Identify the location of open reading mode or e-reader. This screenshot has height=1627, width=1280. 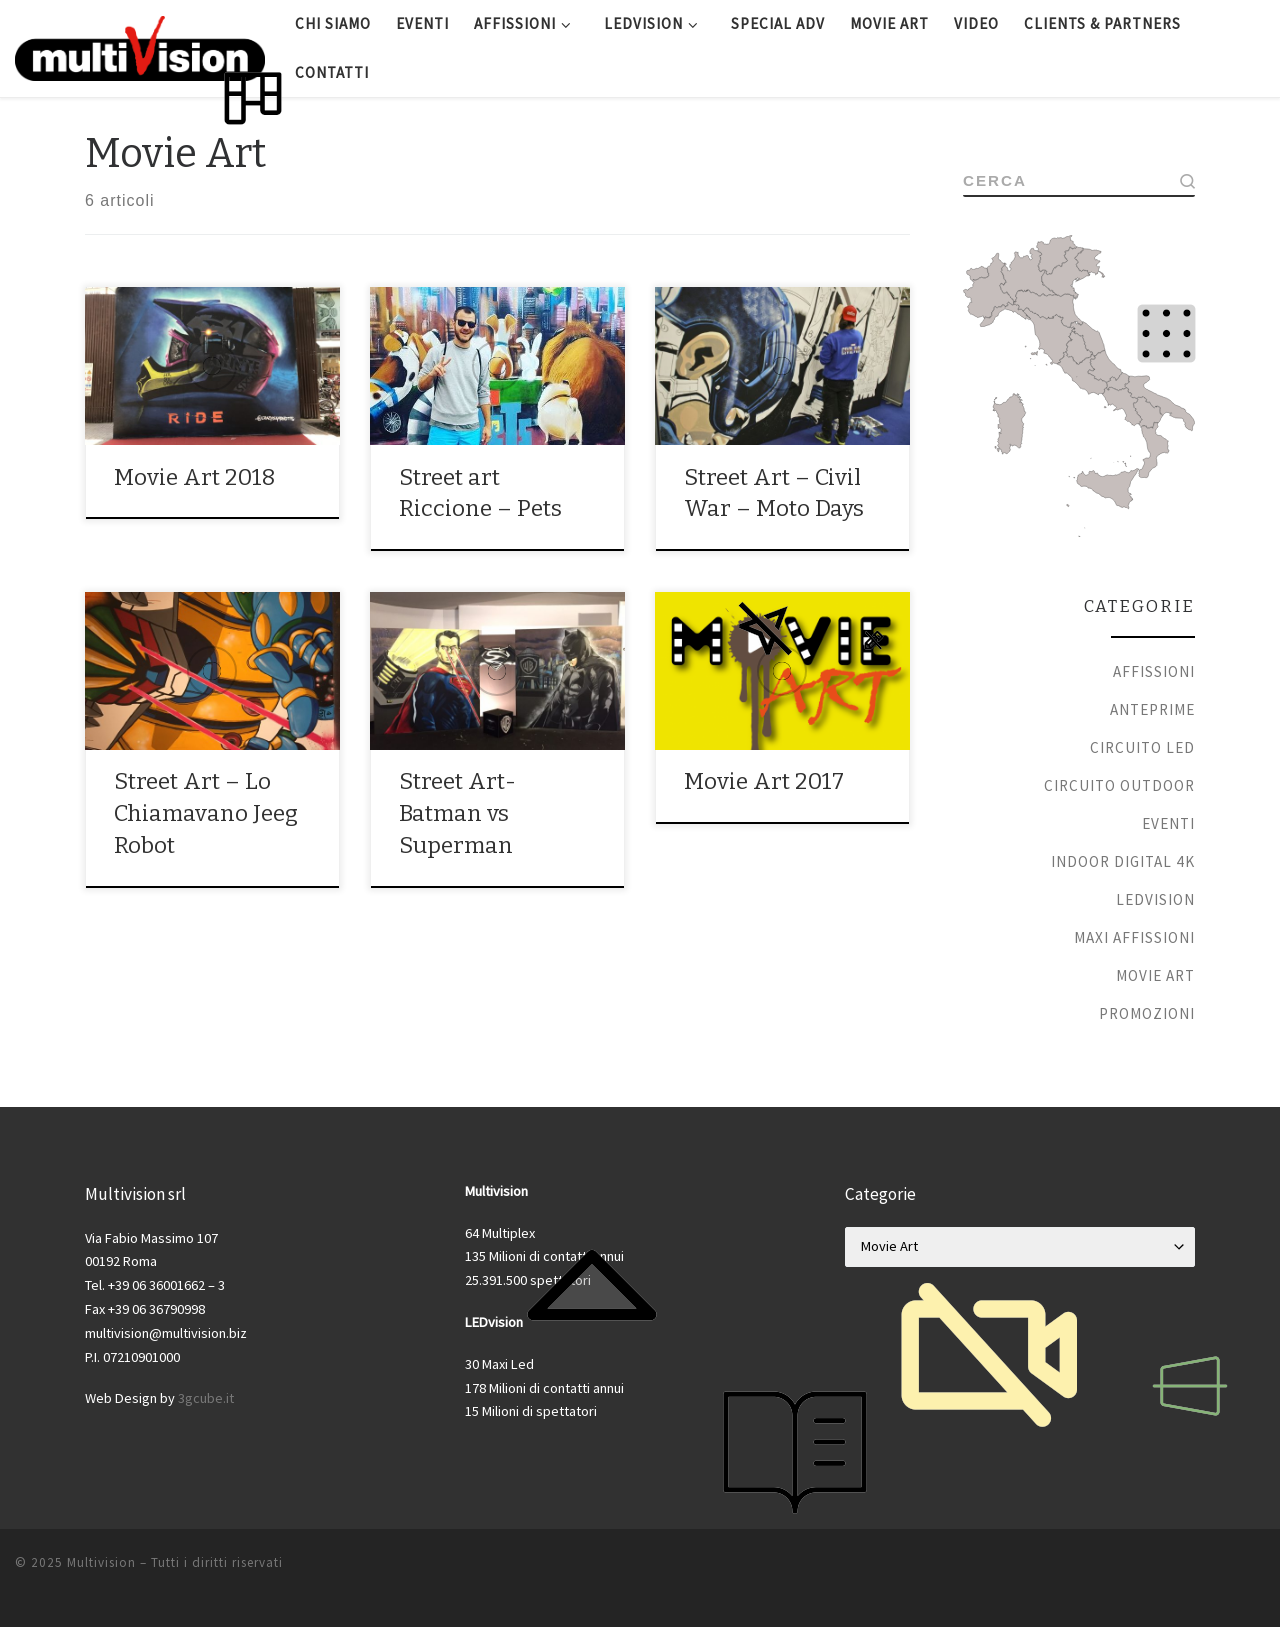
(795, 1442).